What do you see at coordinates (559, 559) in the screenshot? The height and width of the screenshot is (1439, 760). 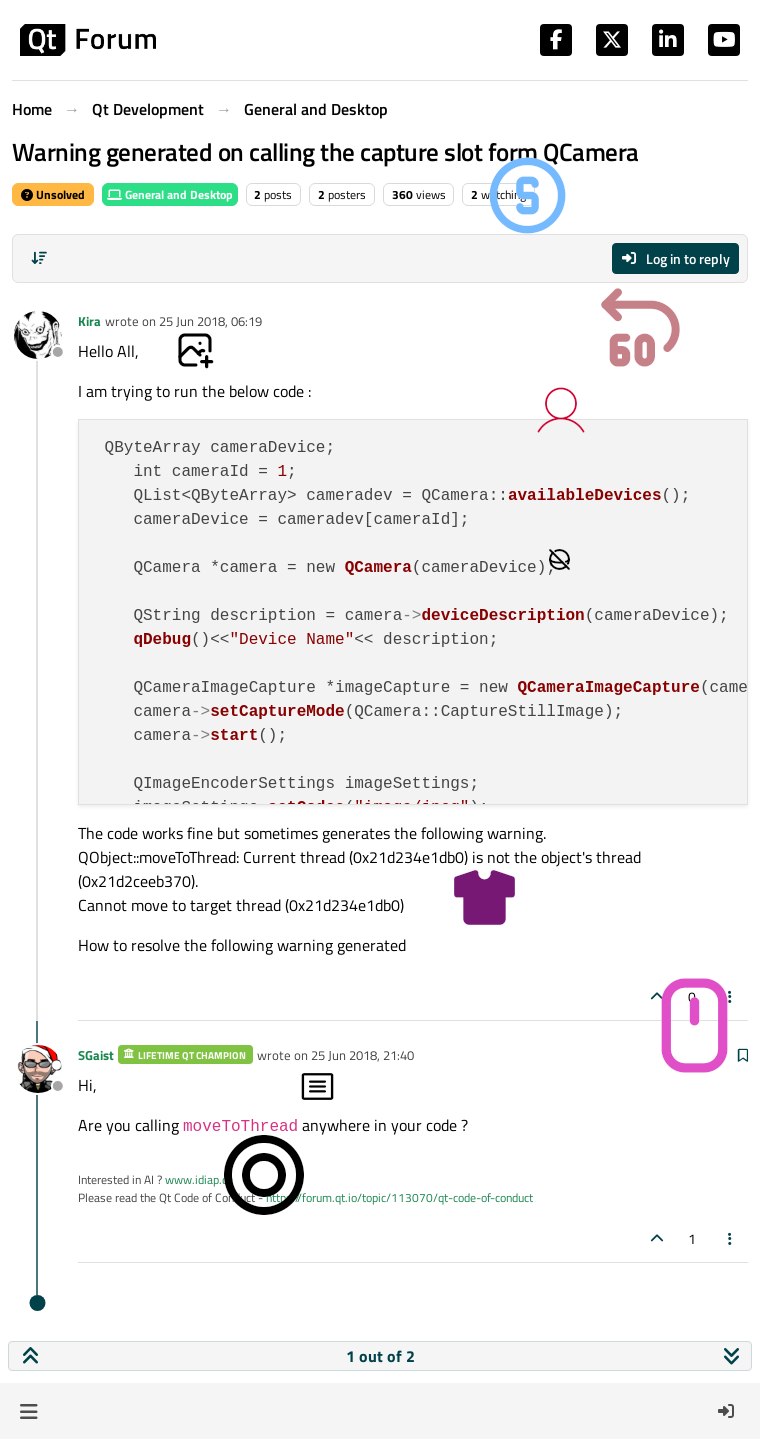 I see `disable 3D or spherical view mode` at bounding box center [559, 559].